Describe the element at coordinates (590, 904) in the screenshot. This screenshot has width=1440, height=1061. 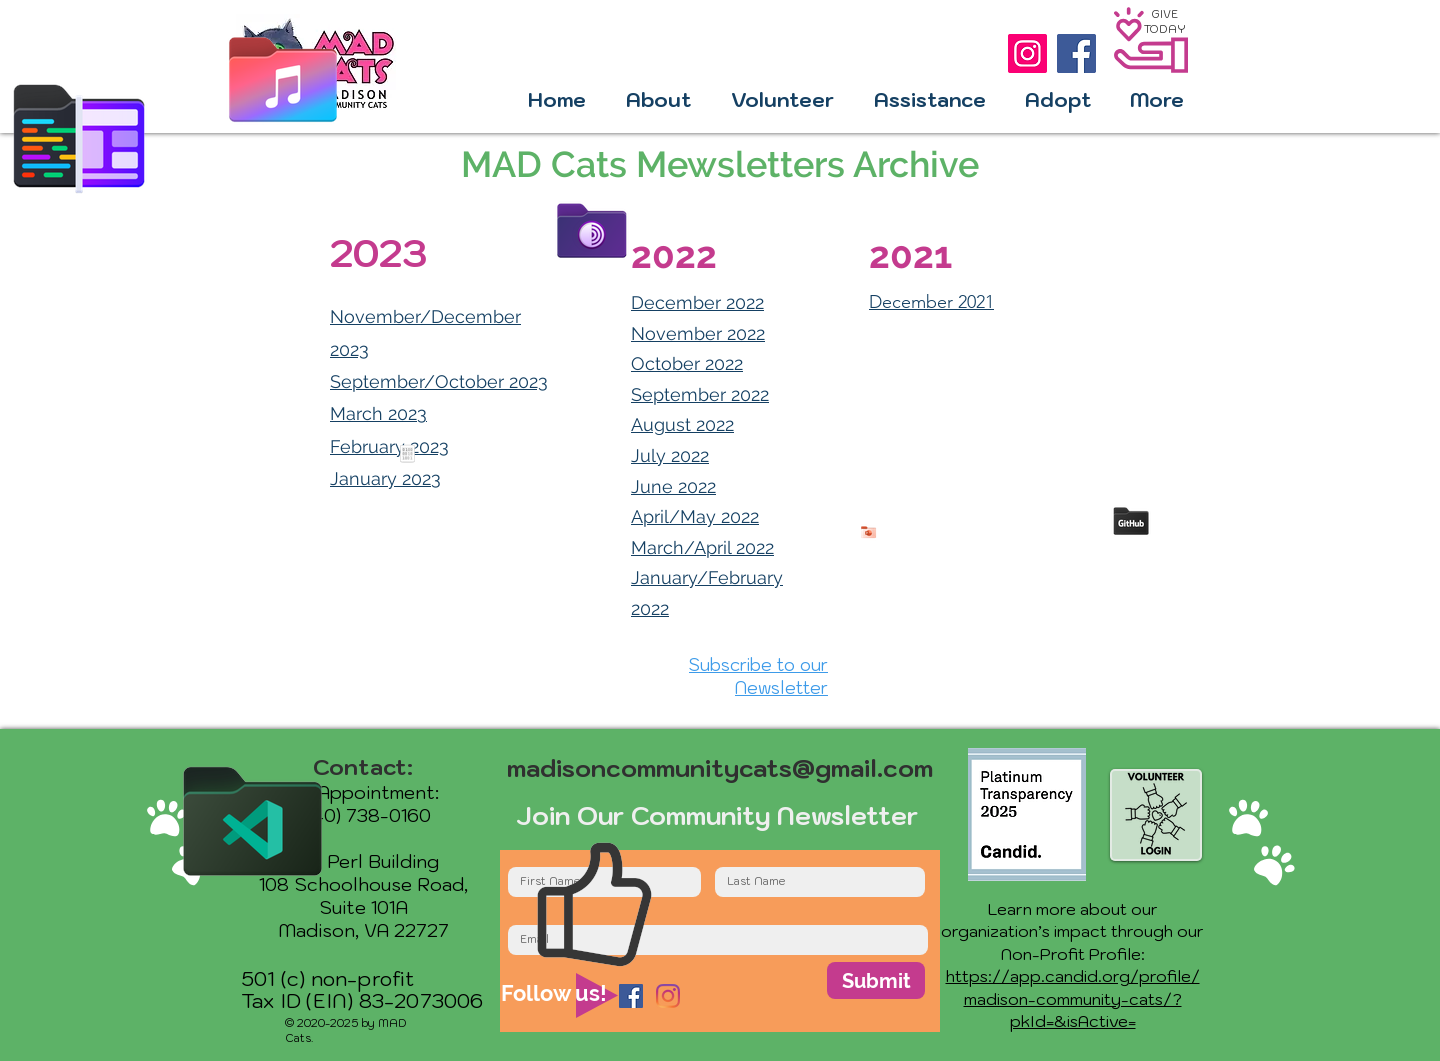
I see `access body and hand gesture emojis` at that location.